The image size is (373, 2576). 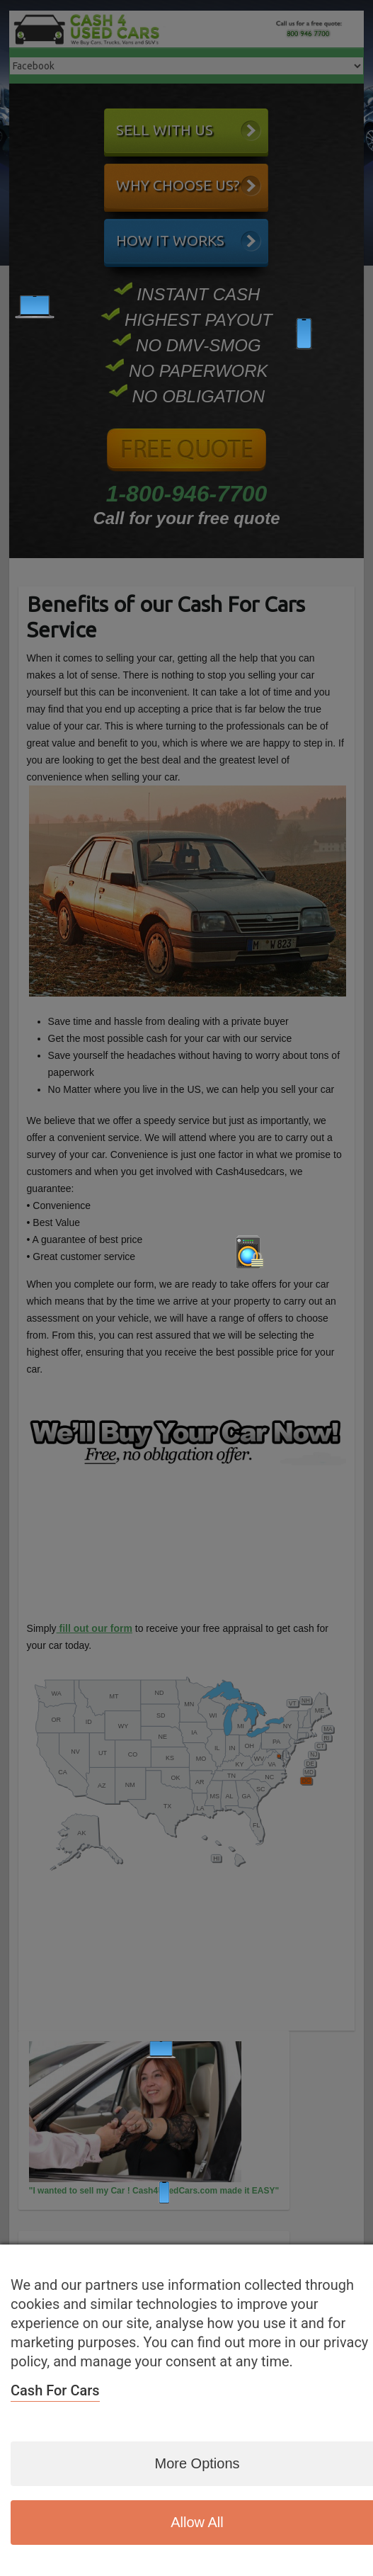 What do you see at coordinates (248, 1252) in the screenshot?
I see `indicates a locked non-RAID drive or volume` at bounding box center [248, 1252].